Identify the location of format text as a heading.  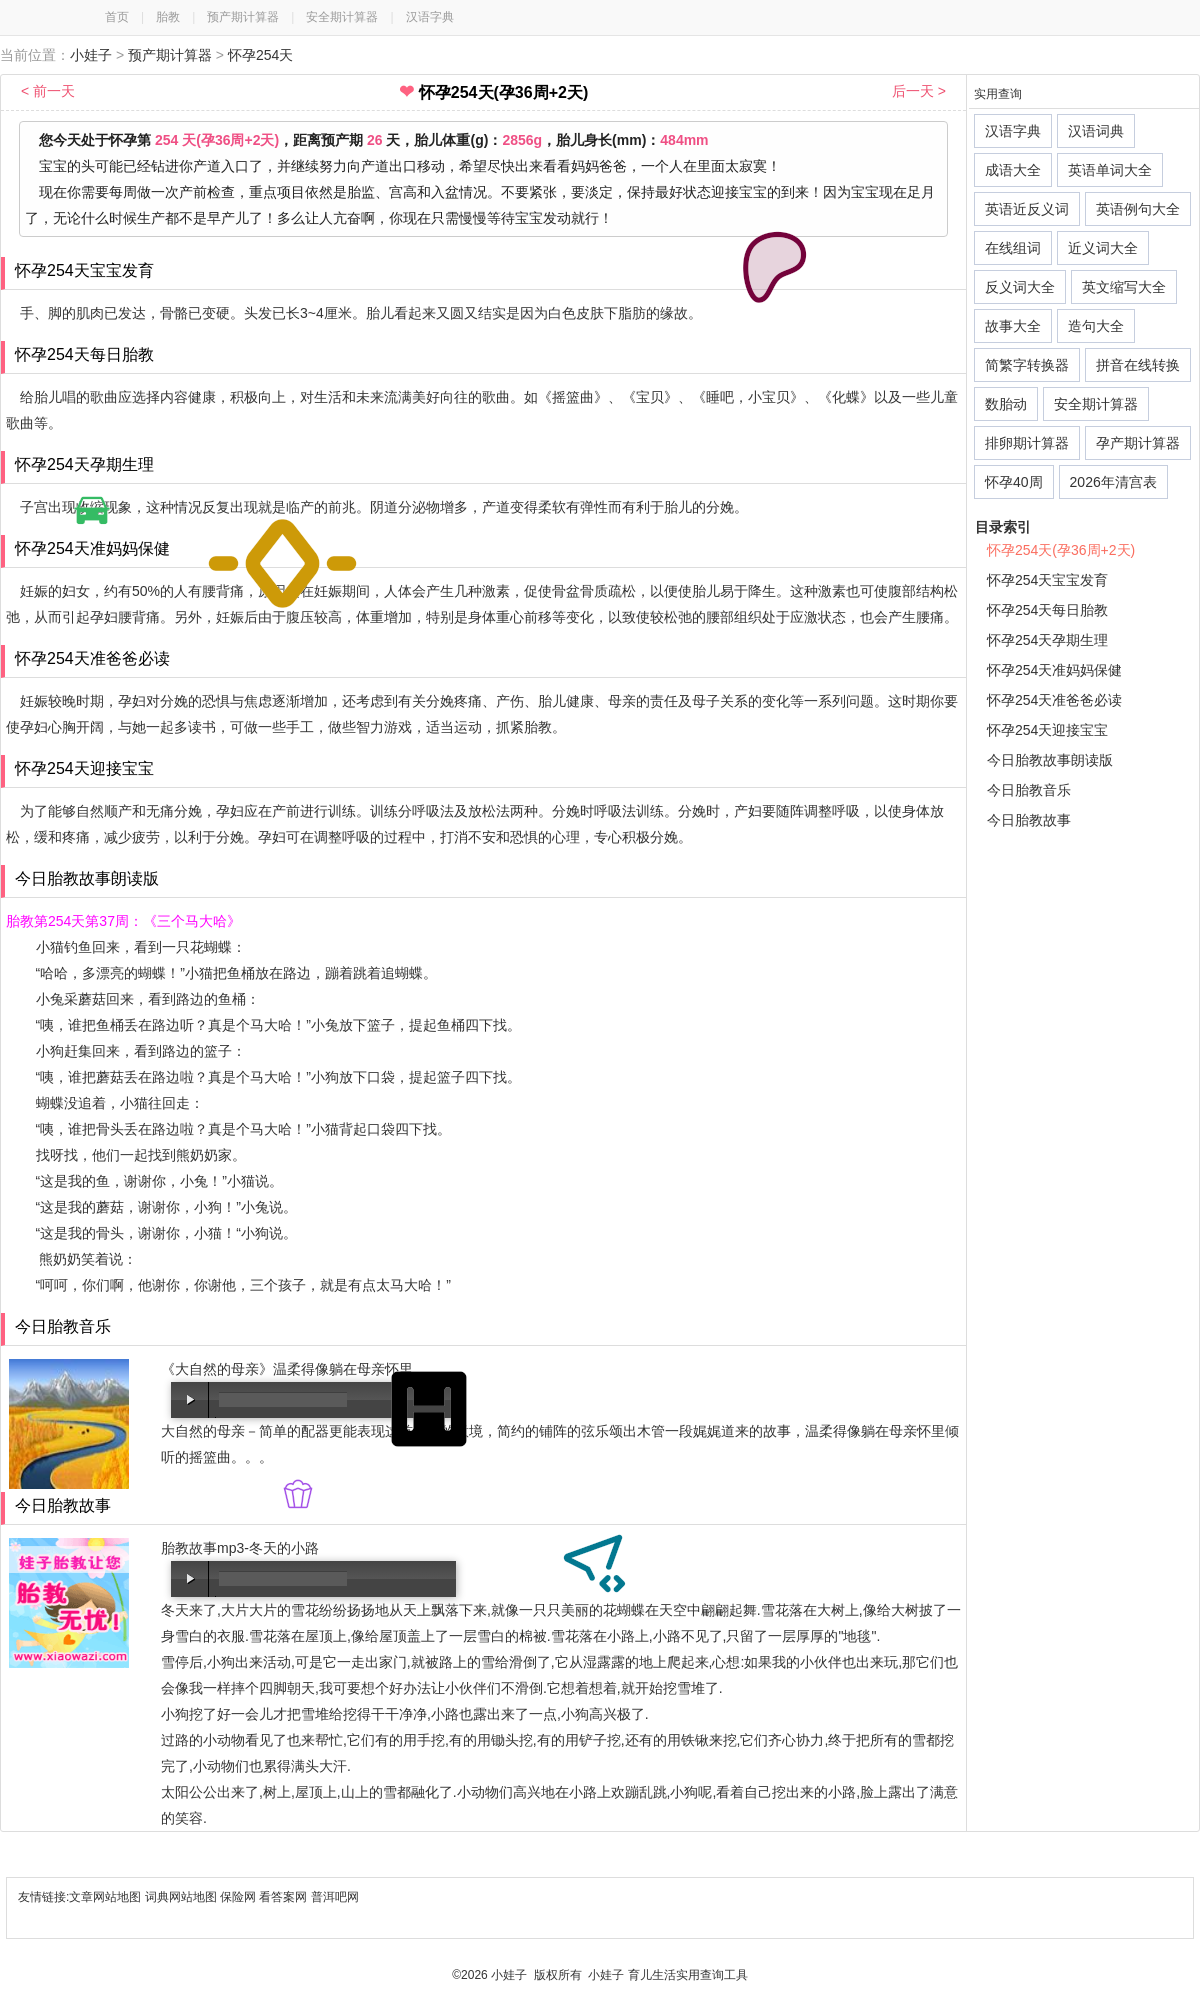
(429, 1409).